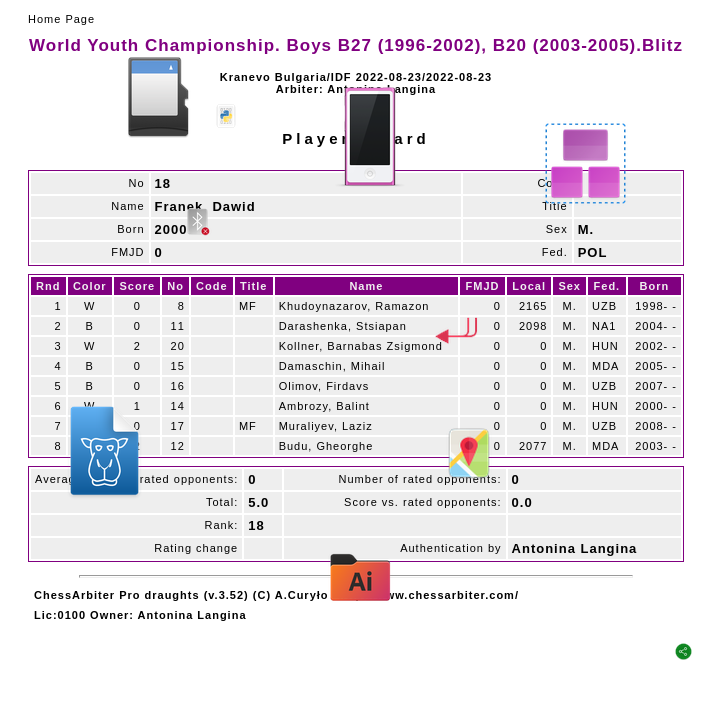  Describe the element at coordinates (226, 116) in the screenshot. I see `python bytecode file (.pyc)` at that location.